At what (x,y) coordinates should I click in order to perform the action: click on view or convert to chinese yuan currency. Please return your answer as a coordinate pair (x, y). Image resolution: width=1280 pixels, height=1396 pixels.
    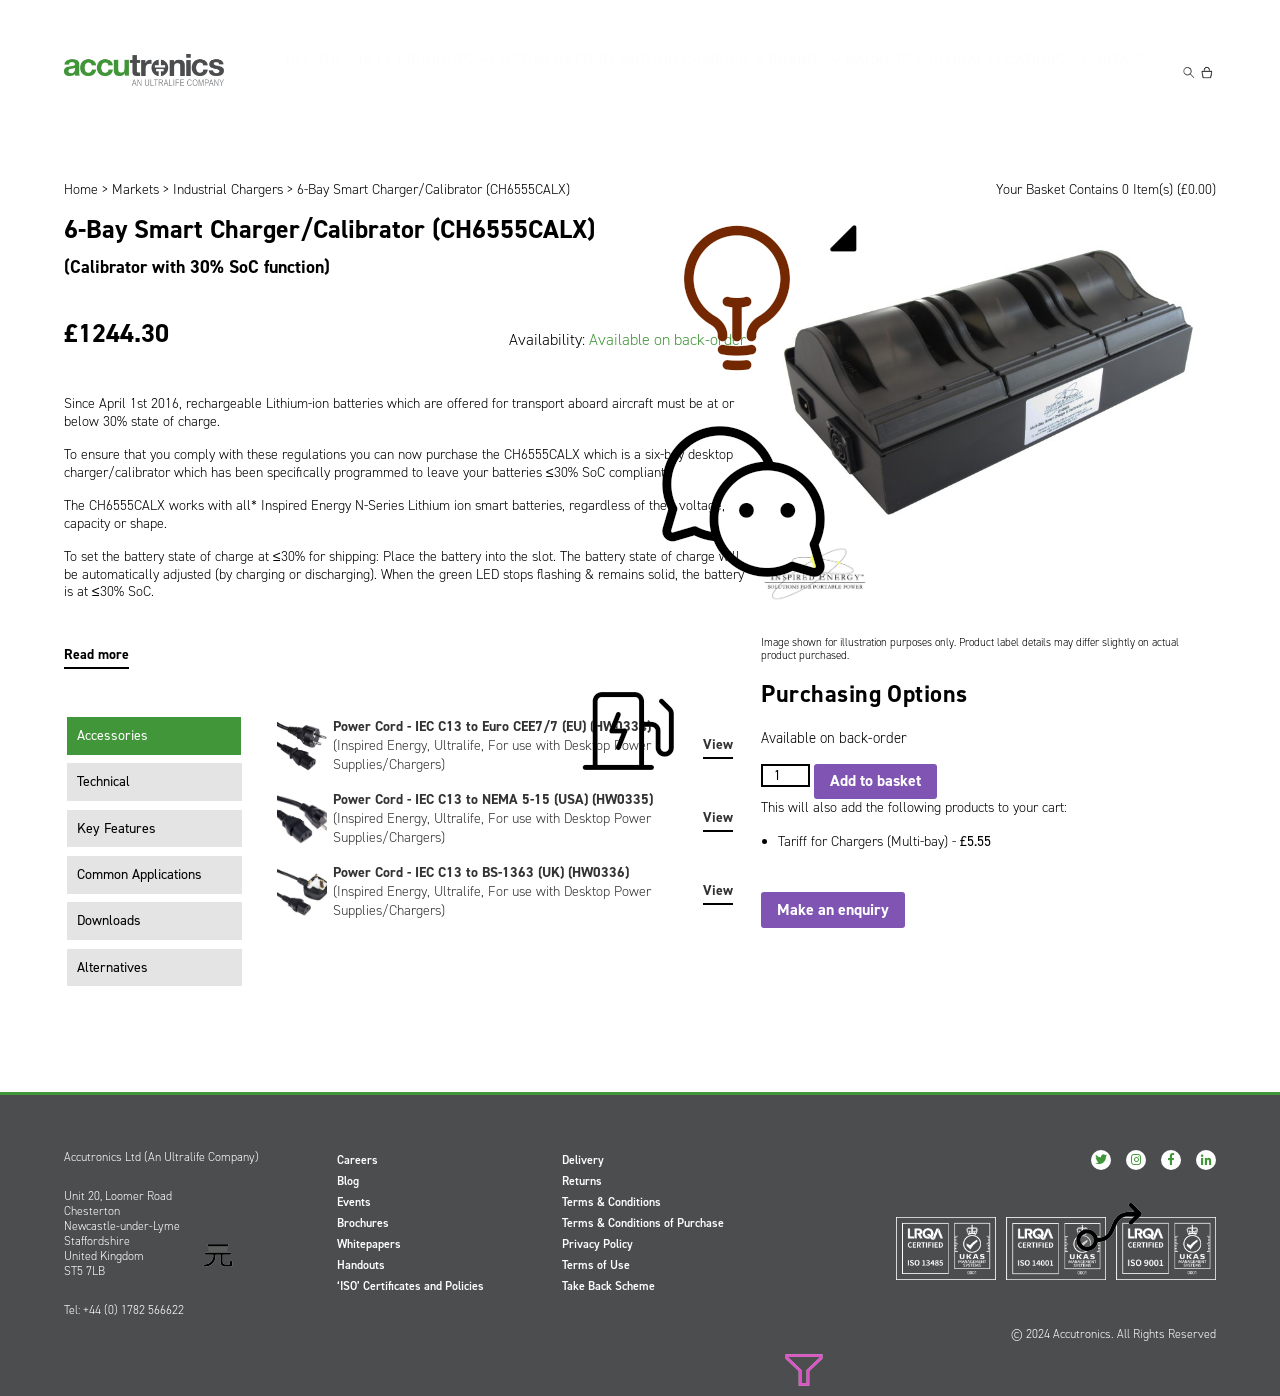
    Looking at the image, I should click on (218, 1256).